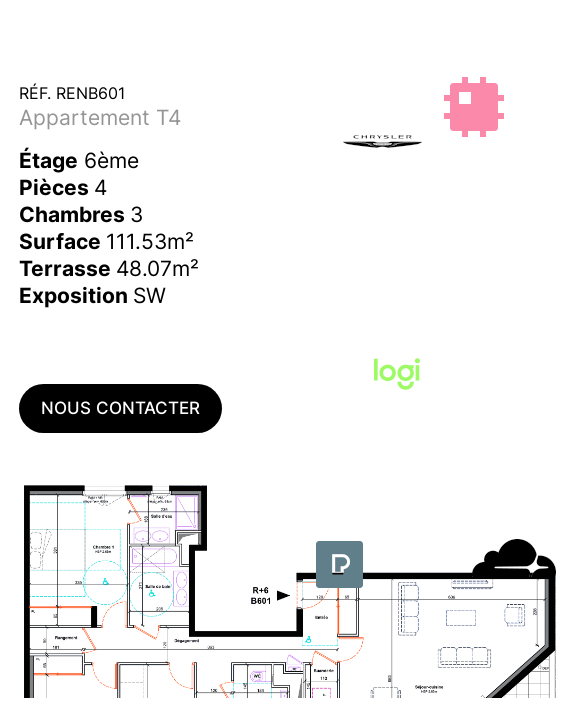  Describe the element at coordinates (339, 564) in the screenshot. I see `open the Pexels app or website` at that location.